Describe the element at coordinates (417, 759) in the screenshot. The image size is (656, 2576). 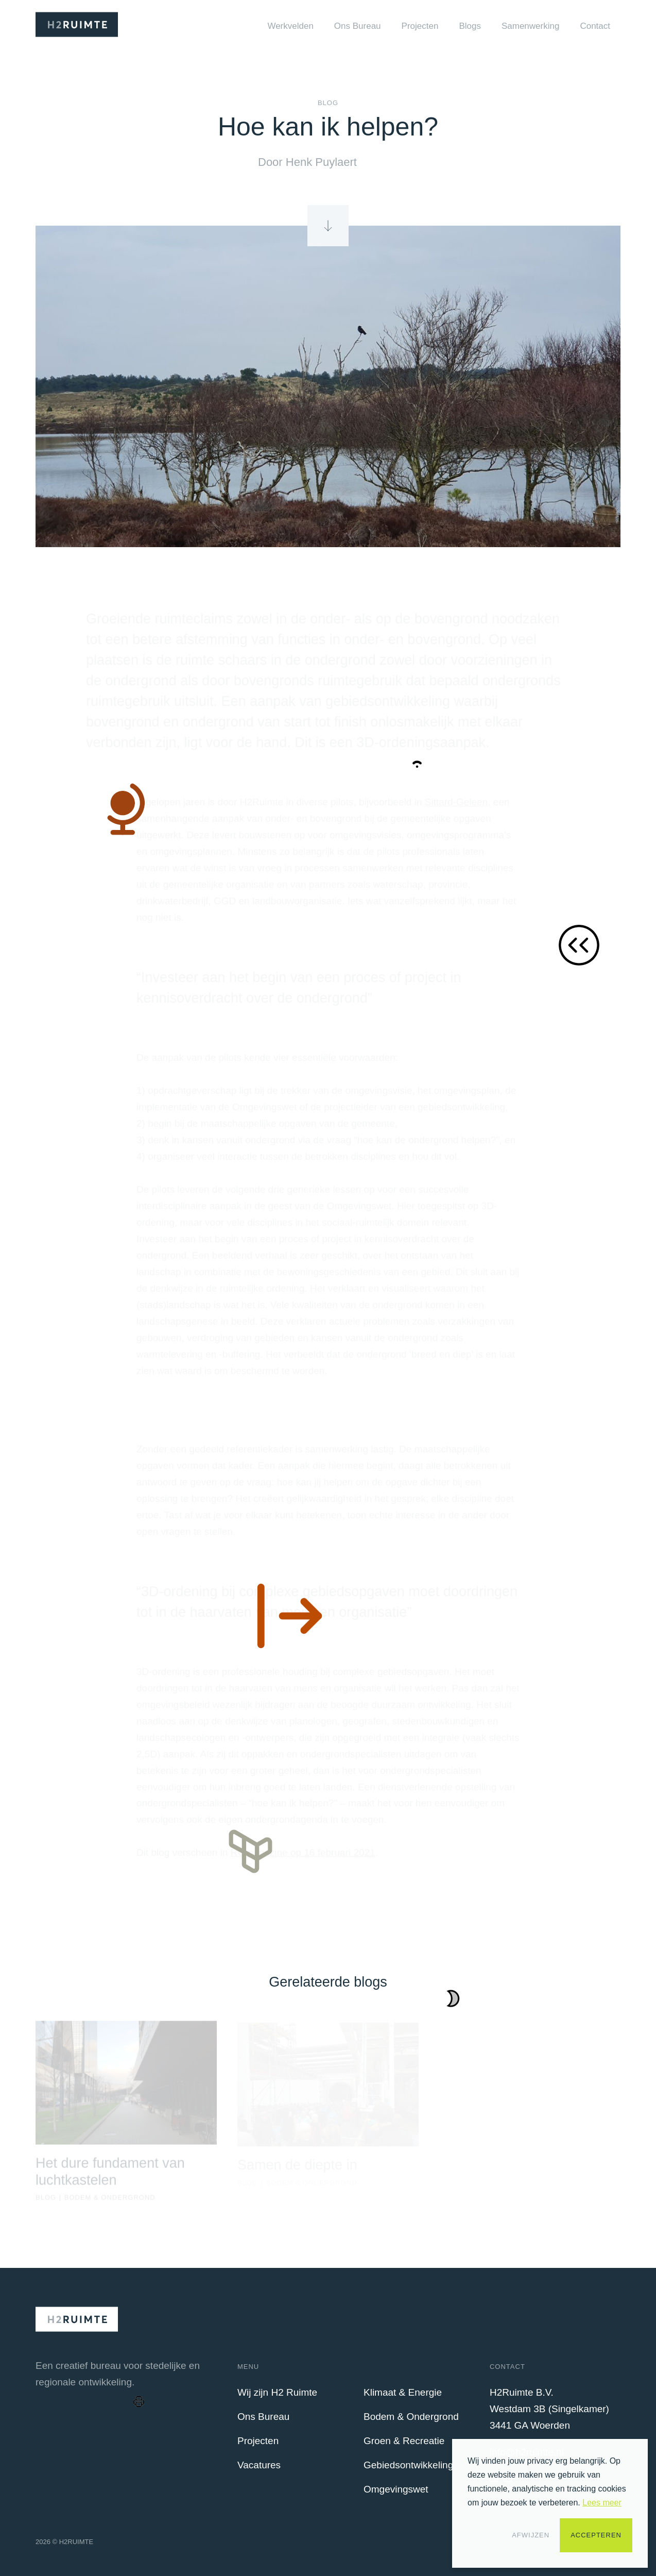
I see `indicates weak or limited wifi signal strength` at that location.